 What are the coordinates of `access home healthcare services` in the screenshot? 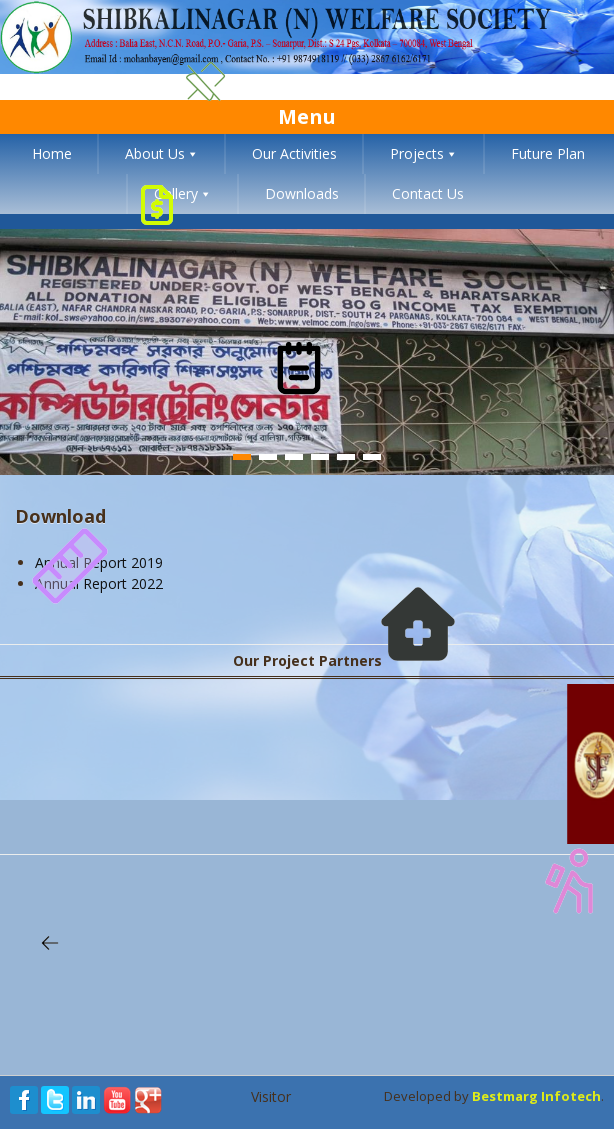 It's located at (418, 624).